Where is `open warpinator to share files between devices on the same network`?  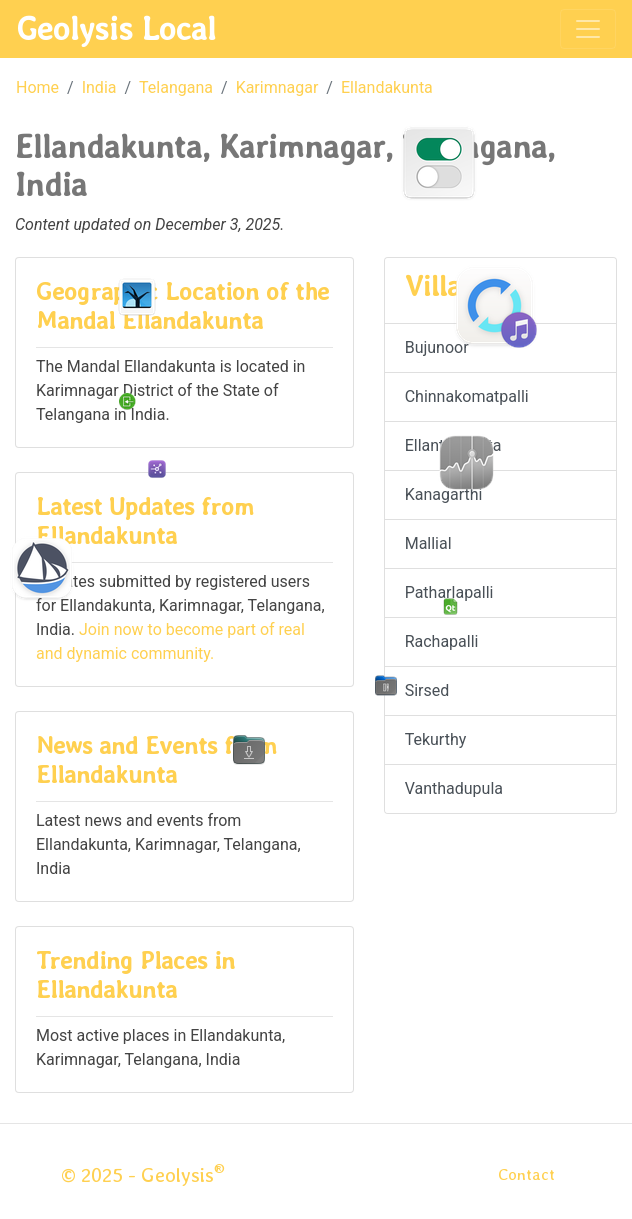 open warpinator to share files between devices on the same network is located at coordinates (157, 469).